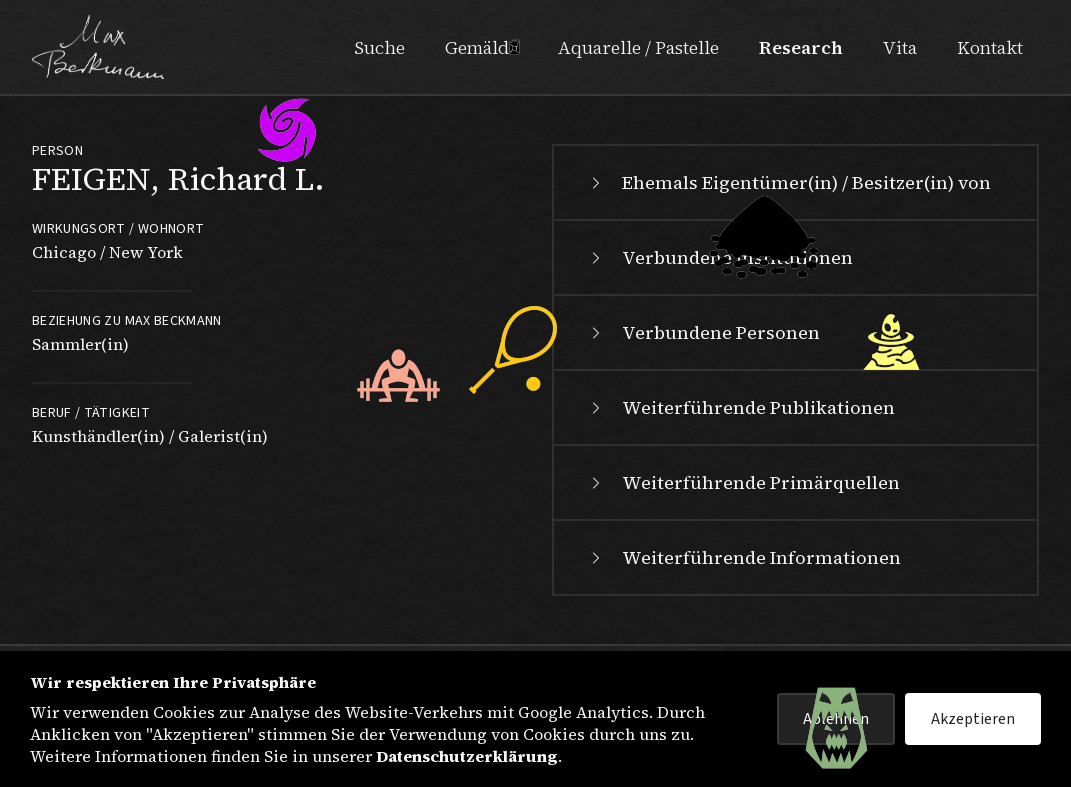 The image size is (1071, 787). What do you see at coordinates (838, 728) in the screenshot?
I see `select swallow as your creature or avatar` at bounding box center [838, 728].